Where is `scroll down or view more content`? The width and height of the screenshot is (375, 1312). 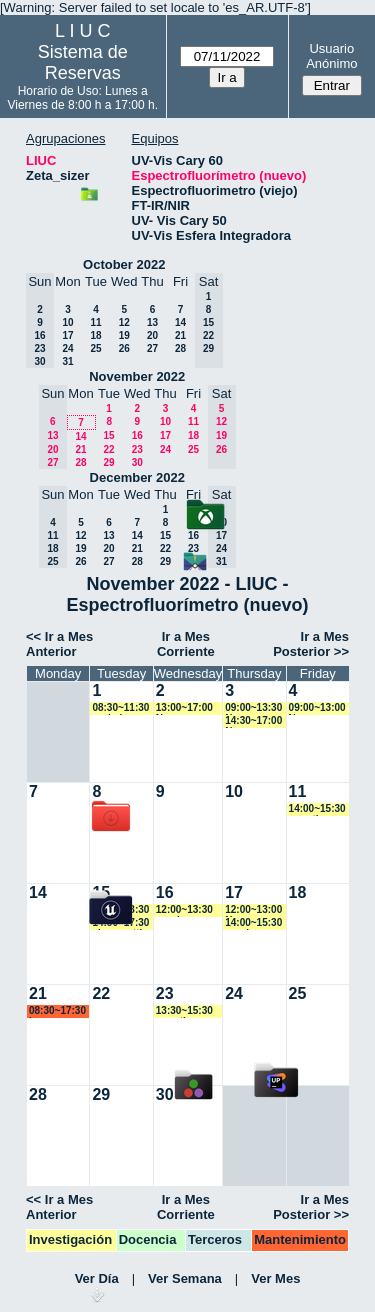 scroll down or view more content is located at coordinates (97, 1295).